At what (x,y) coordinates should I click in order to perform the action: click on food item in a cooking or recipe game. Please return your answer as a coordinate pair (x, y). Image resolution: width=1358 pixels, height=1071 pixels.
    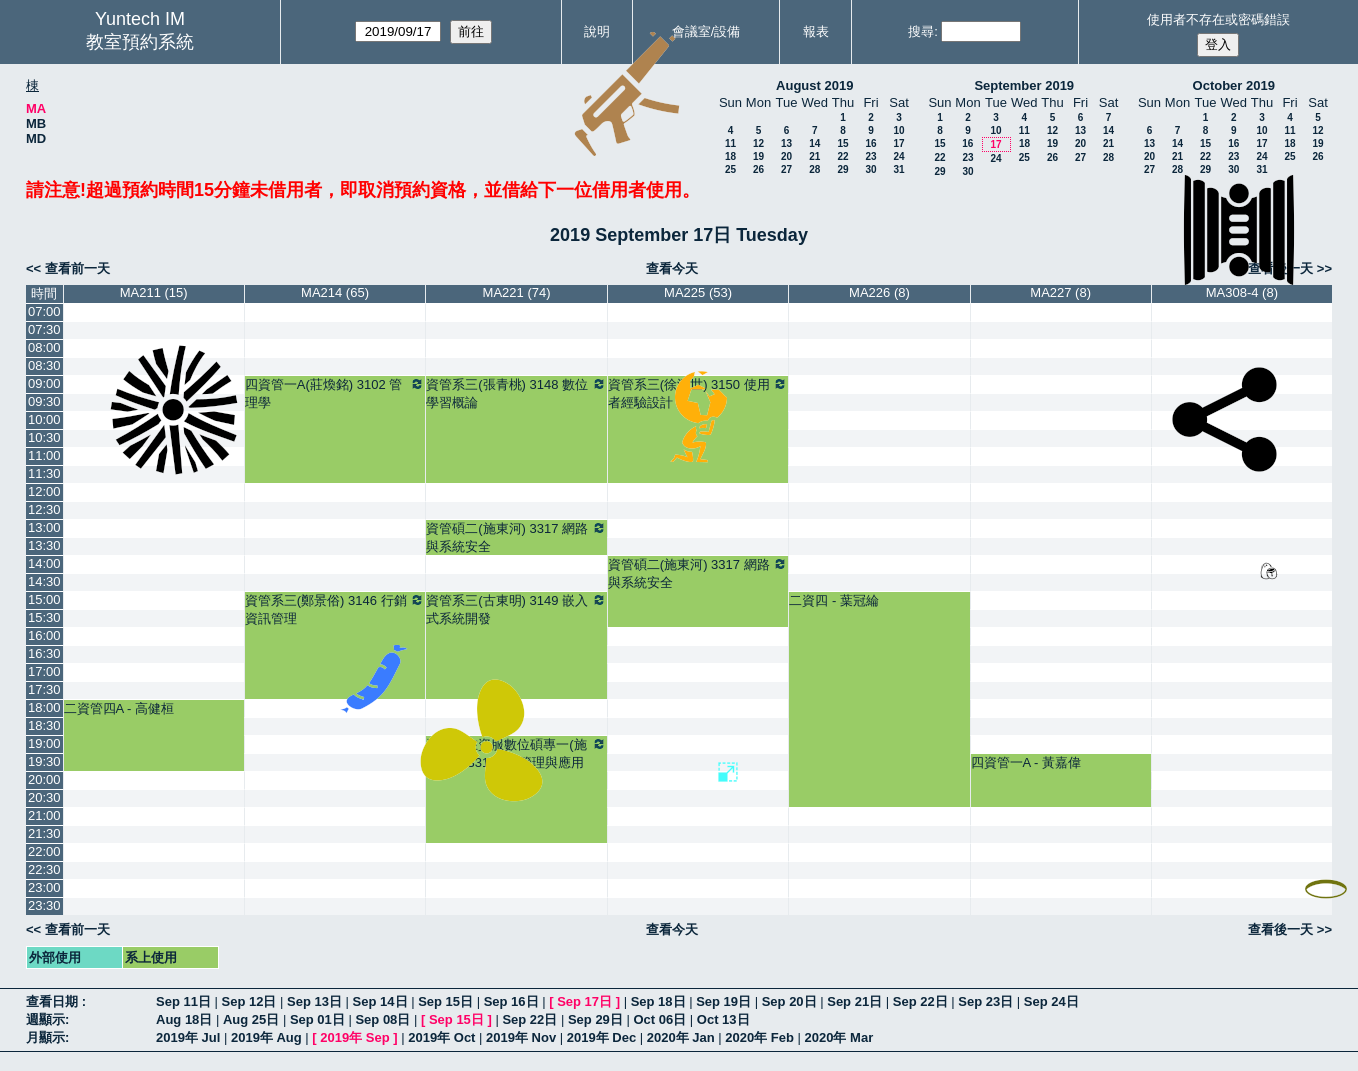
    Looking at the image, I should click on (374, 679).